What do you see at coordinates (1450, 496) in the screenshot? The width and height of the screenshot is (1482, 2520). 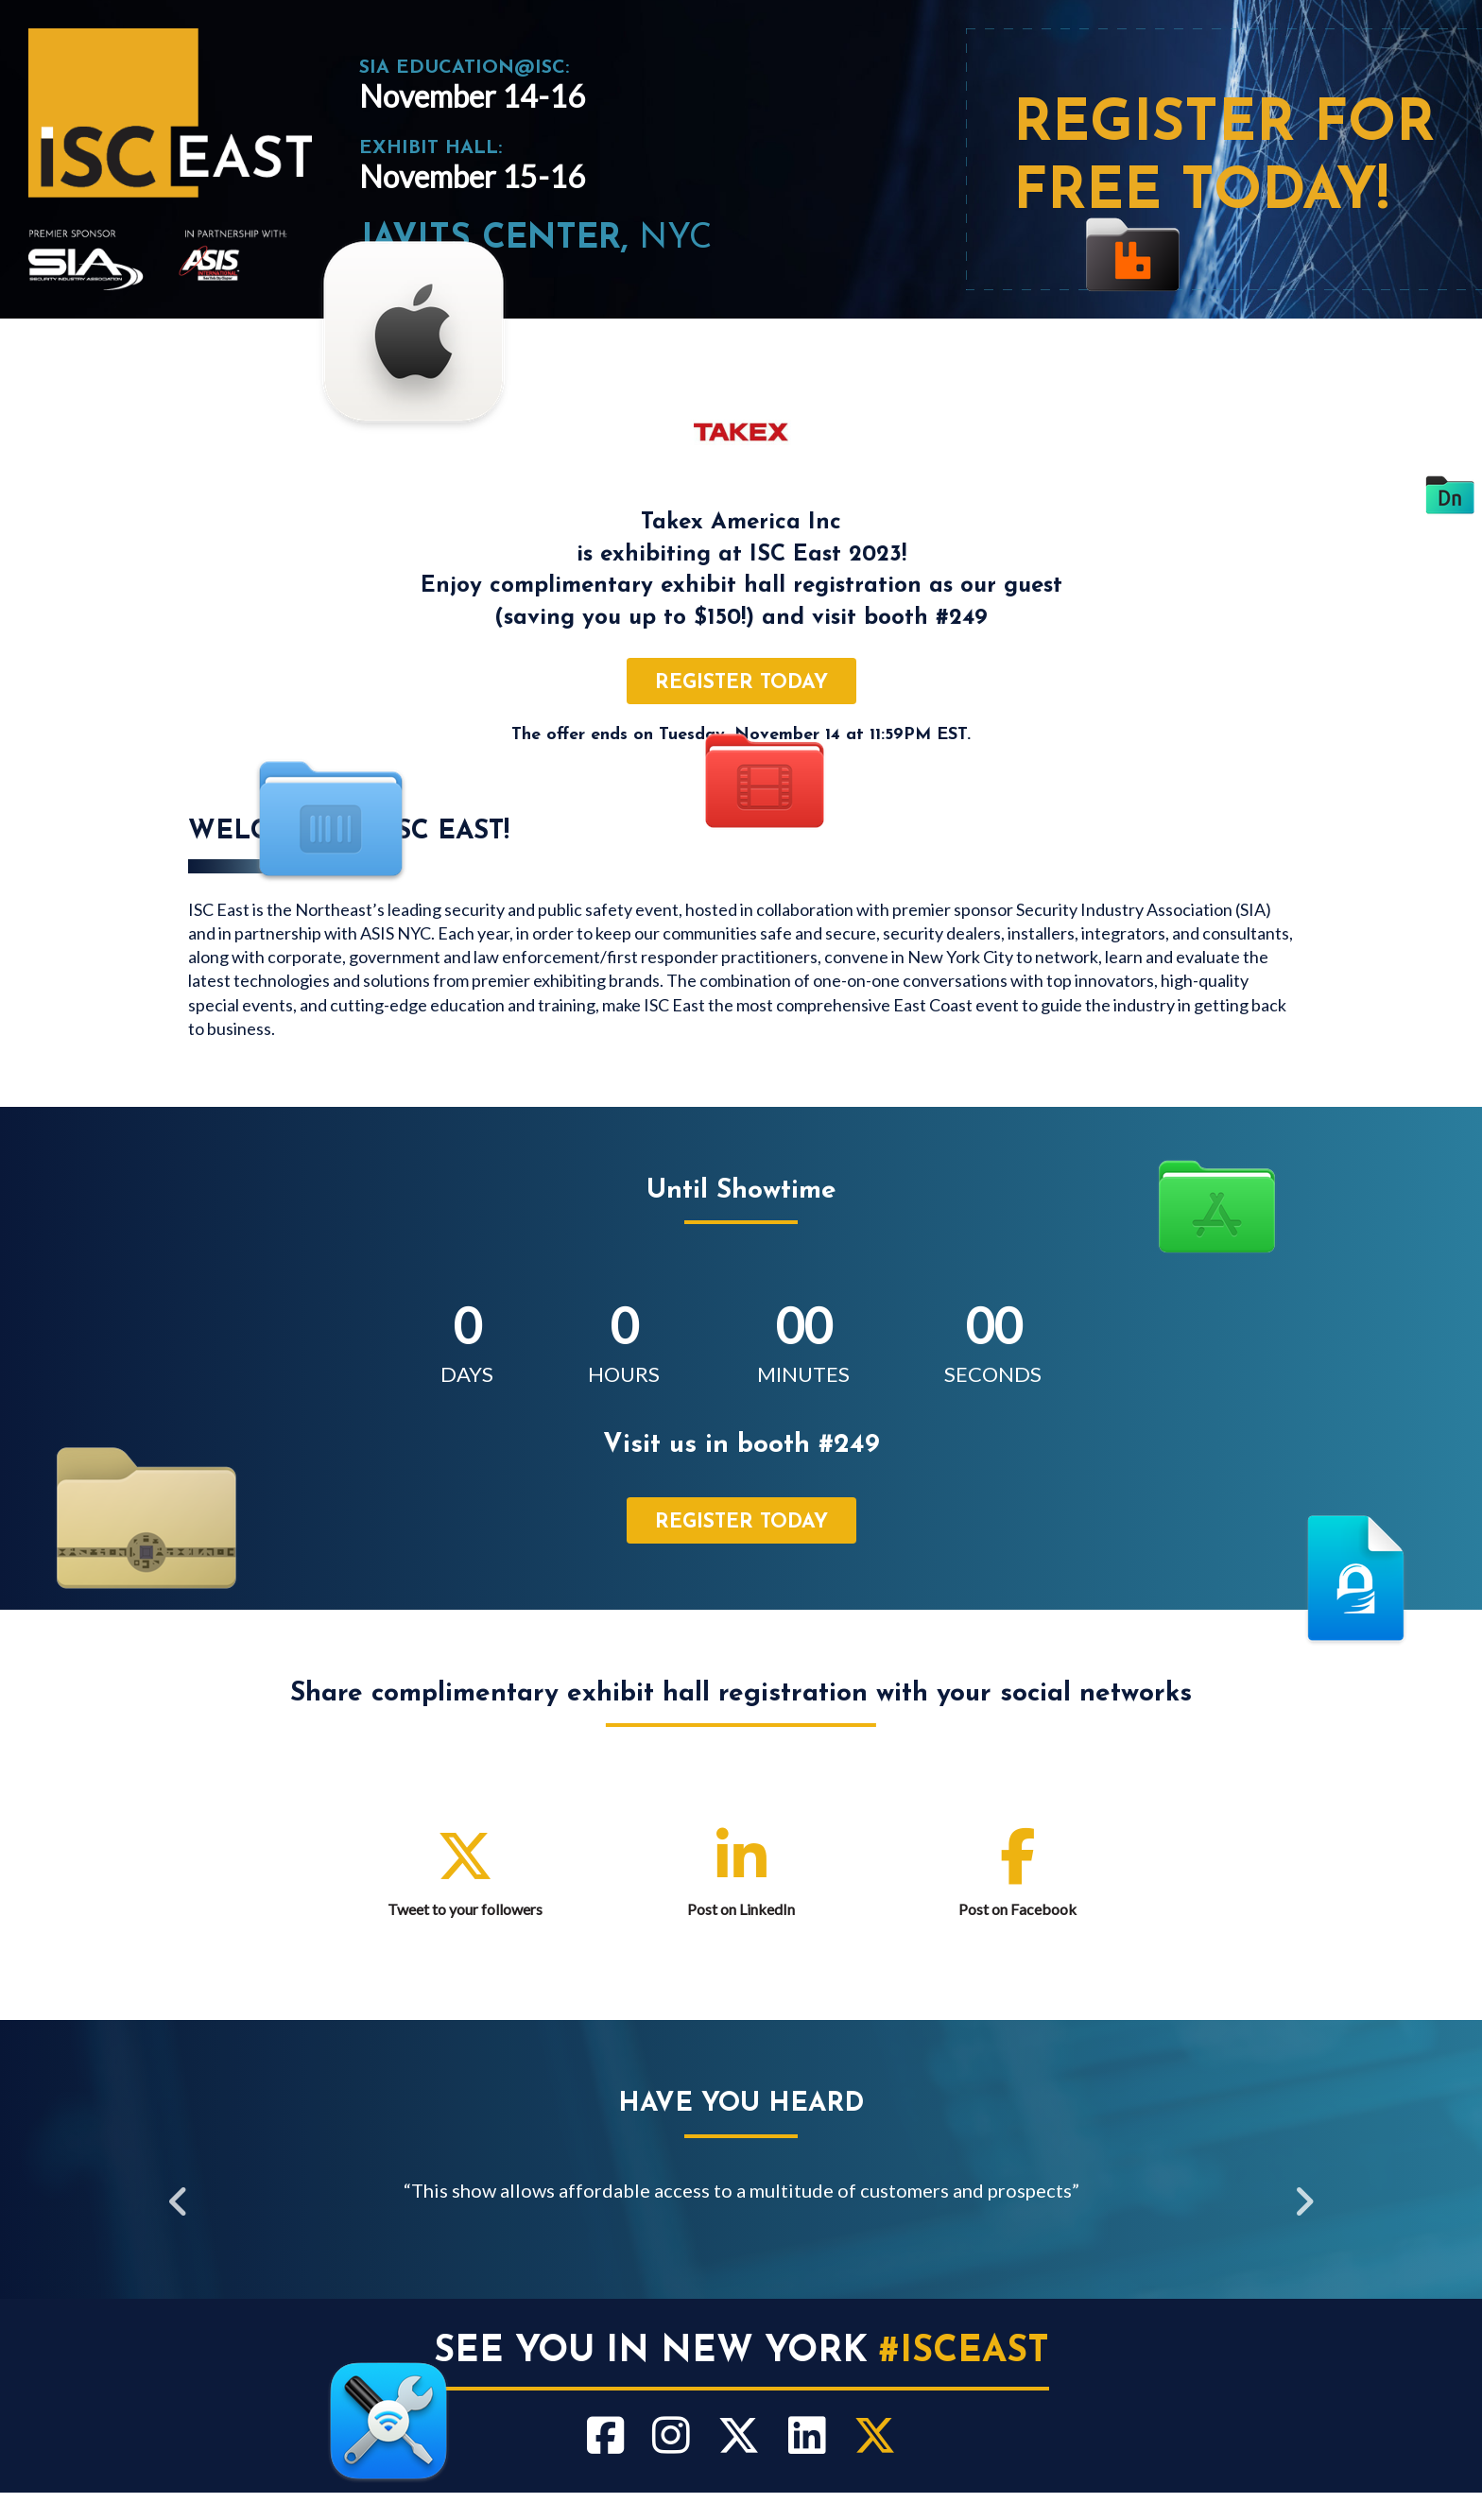 I see `open adobe dimension project files folder` at bounding box center [1450, 496].